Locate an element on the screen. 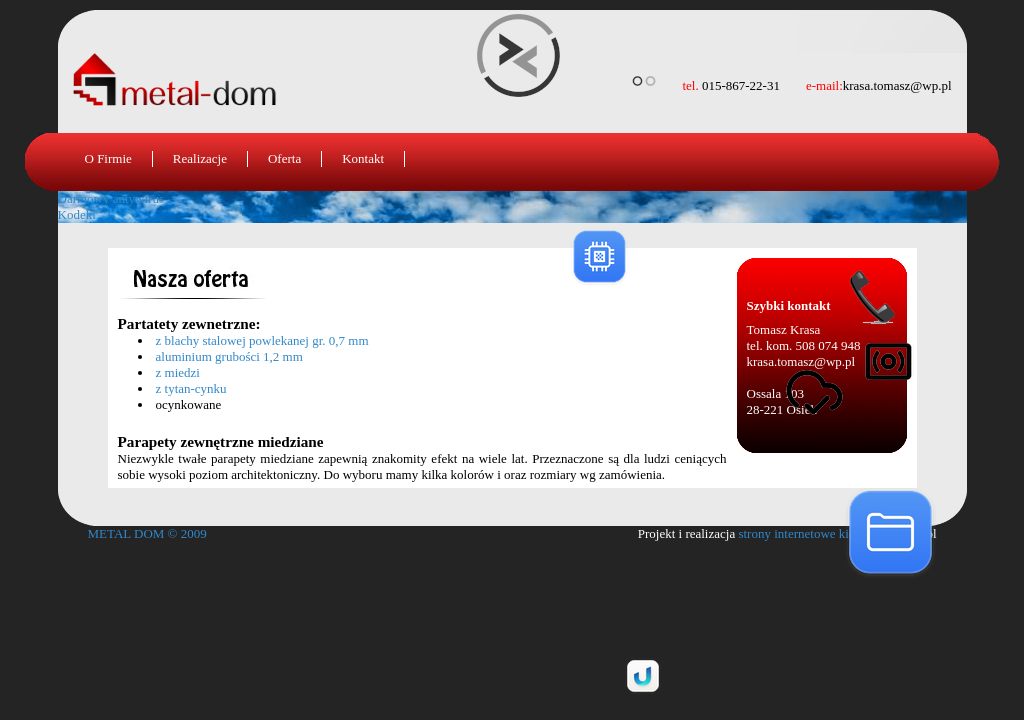 The height and width of the screenshot is (720, 1024). launch ulauncher application is located at coordinates (643, 676).